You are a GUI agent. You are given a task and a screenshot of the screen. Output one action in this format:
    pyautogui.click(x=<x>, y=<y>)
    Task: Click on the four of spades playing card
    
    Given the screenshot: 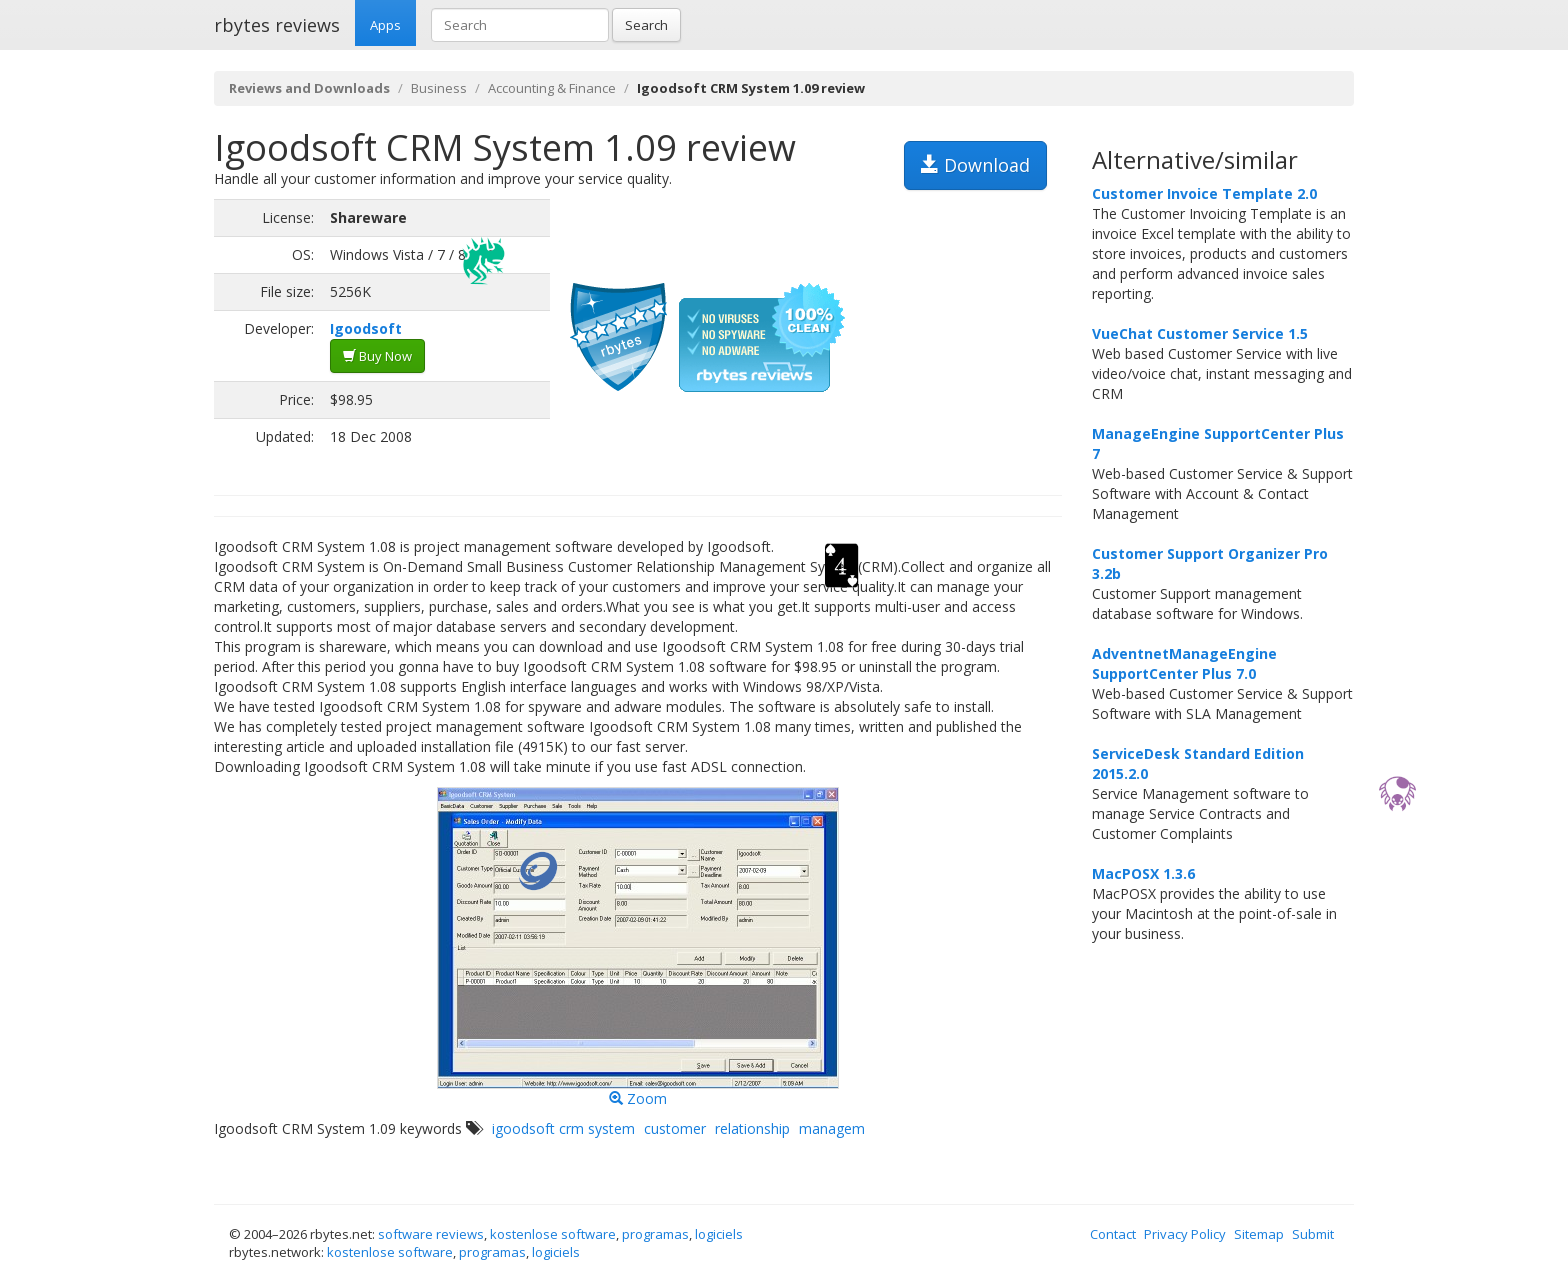 What is the action you would take?
    pyautogui.click(x=841, y=565)
    